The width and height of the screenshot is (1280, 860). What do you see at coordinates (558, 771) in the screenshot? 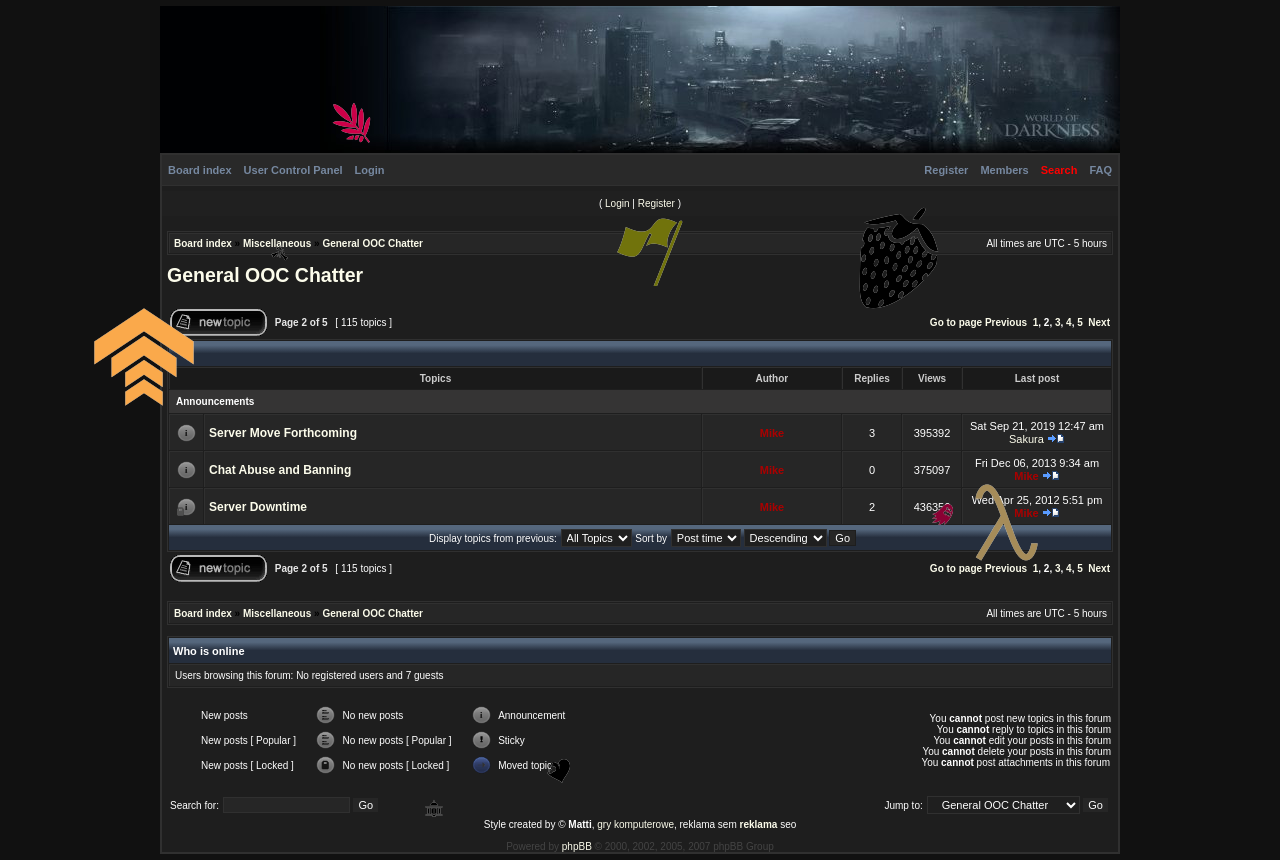
I see `indicates damage or health loss in a game` at bounding box center [558, 771].